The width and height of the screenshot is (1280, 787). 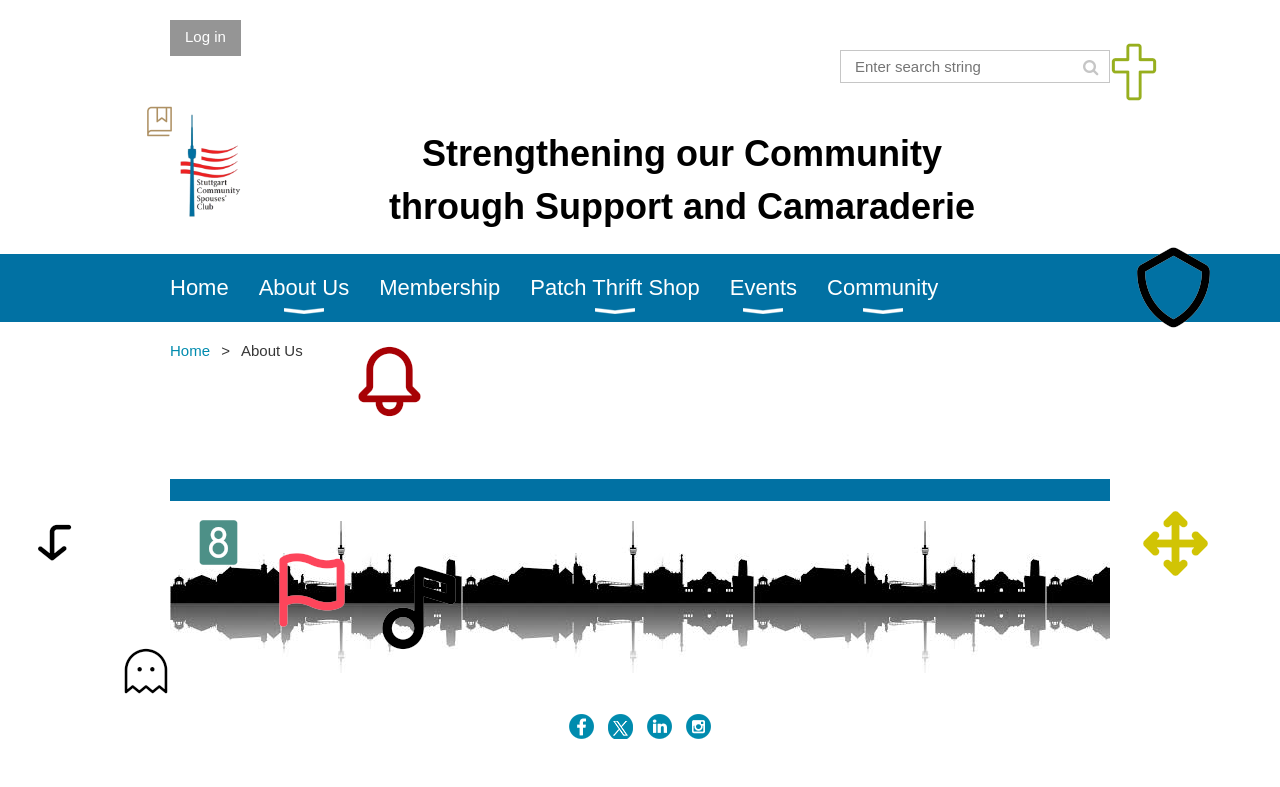 What do you see at coordinates (312, 590) in the screenshot?
I see `flag or bookmark an item for later` at bounding box center [312, 590].